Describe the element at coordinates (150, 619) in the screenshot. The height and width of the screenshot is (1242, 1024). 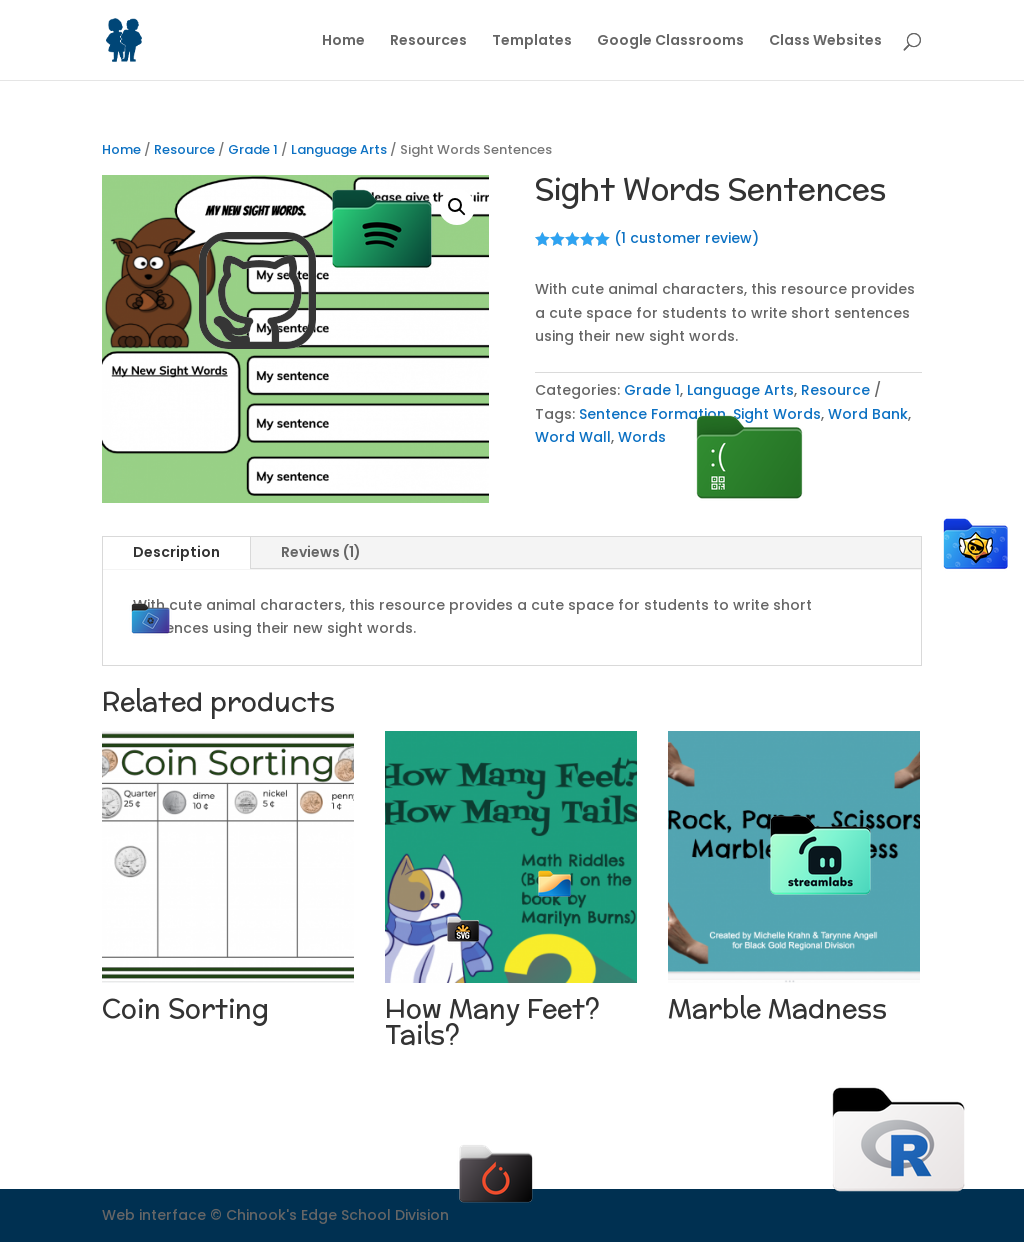
I see `folder containing adobe photoshop elements files` at that location.